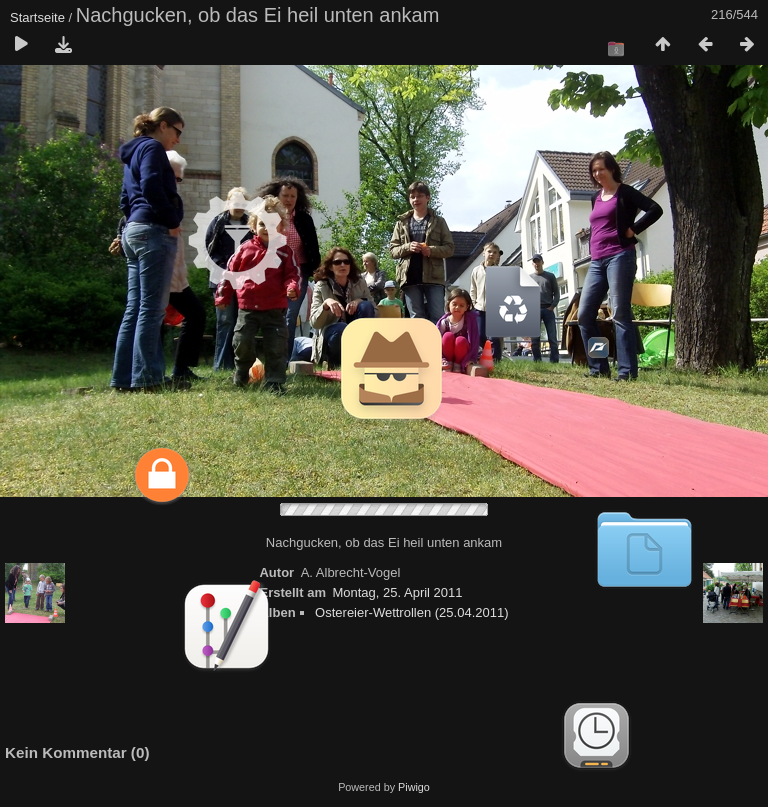  I want to click on launch need for speed no limits game, so click(598, 347).